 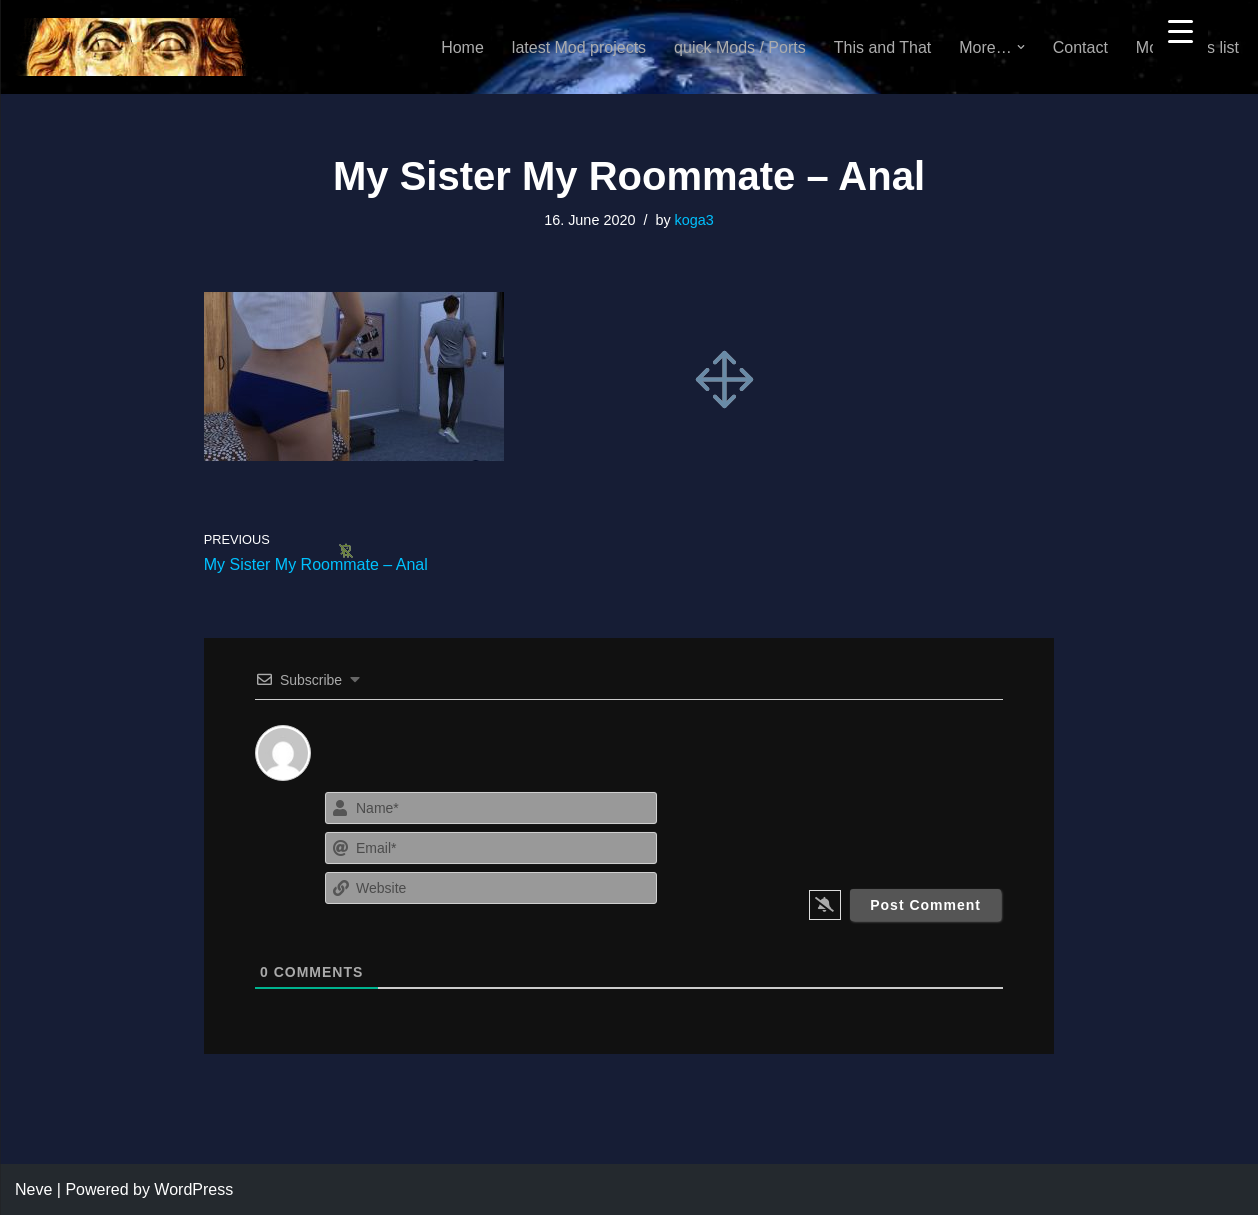 What do you see at coordinates (724, 379) in the screenshot?
I see `move or reposition an element` at bounding box center [724, 379].